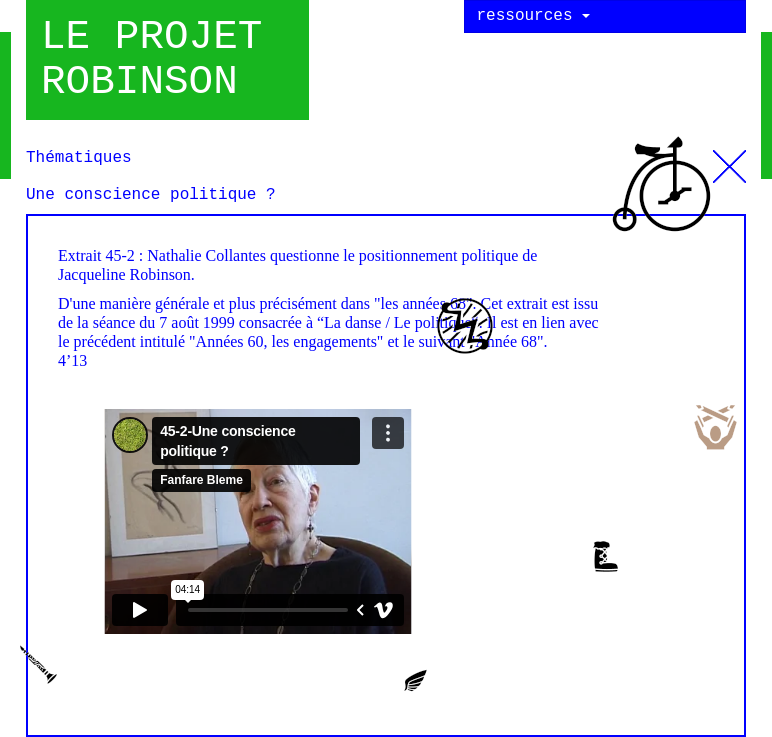 This screenshot has height=737, width=772. What do you see at coordinates (465, 326) in the screenshot?
I see `indicates a trapped or contained state` at bounding box center [465, 326].